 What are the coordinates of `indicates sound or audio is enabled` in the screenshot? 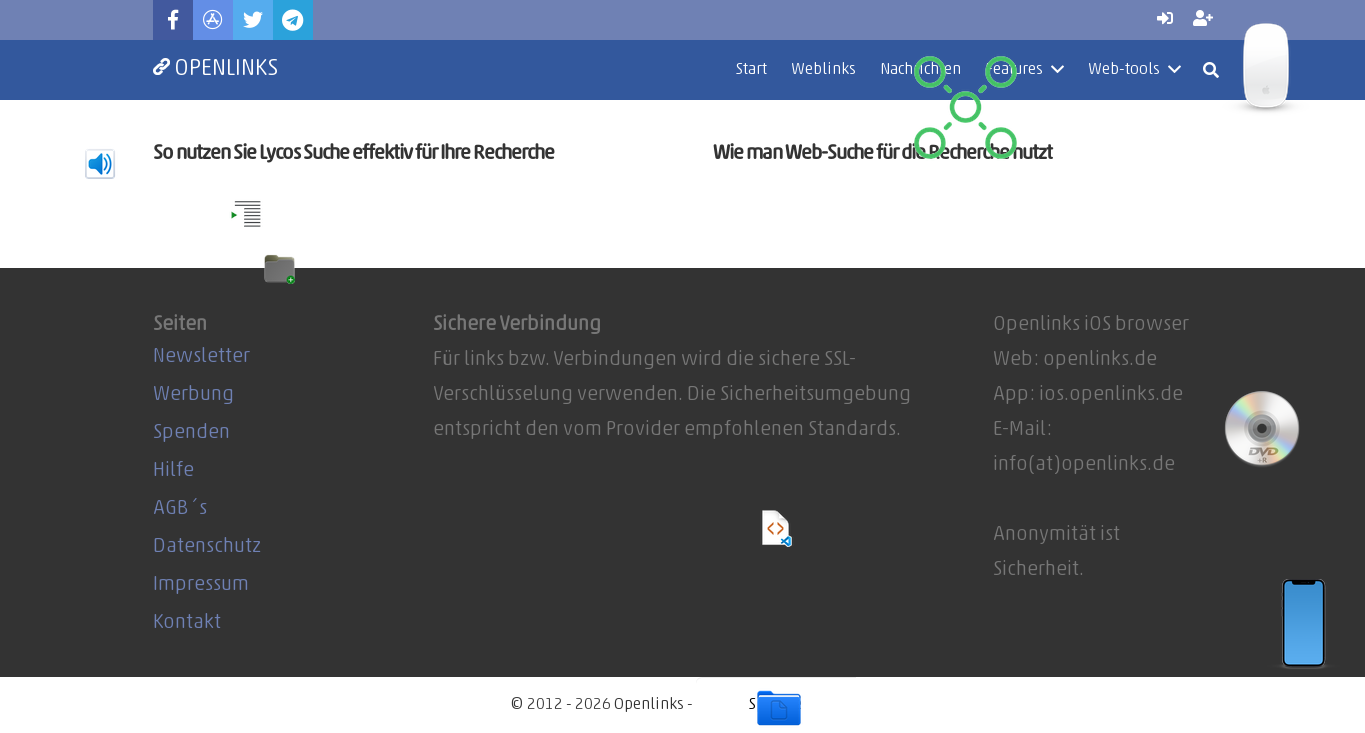 It's located at (123, 140).